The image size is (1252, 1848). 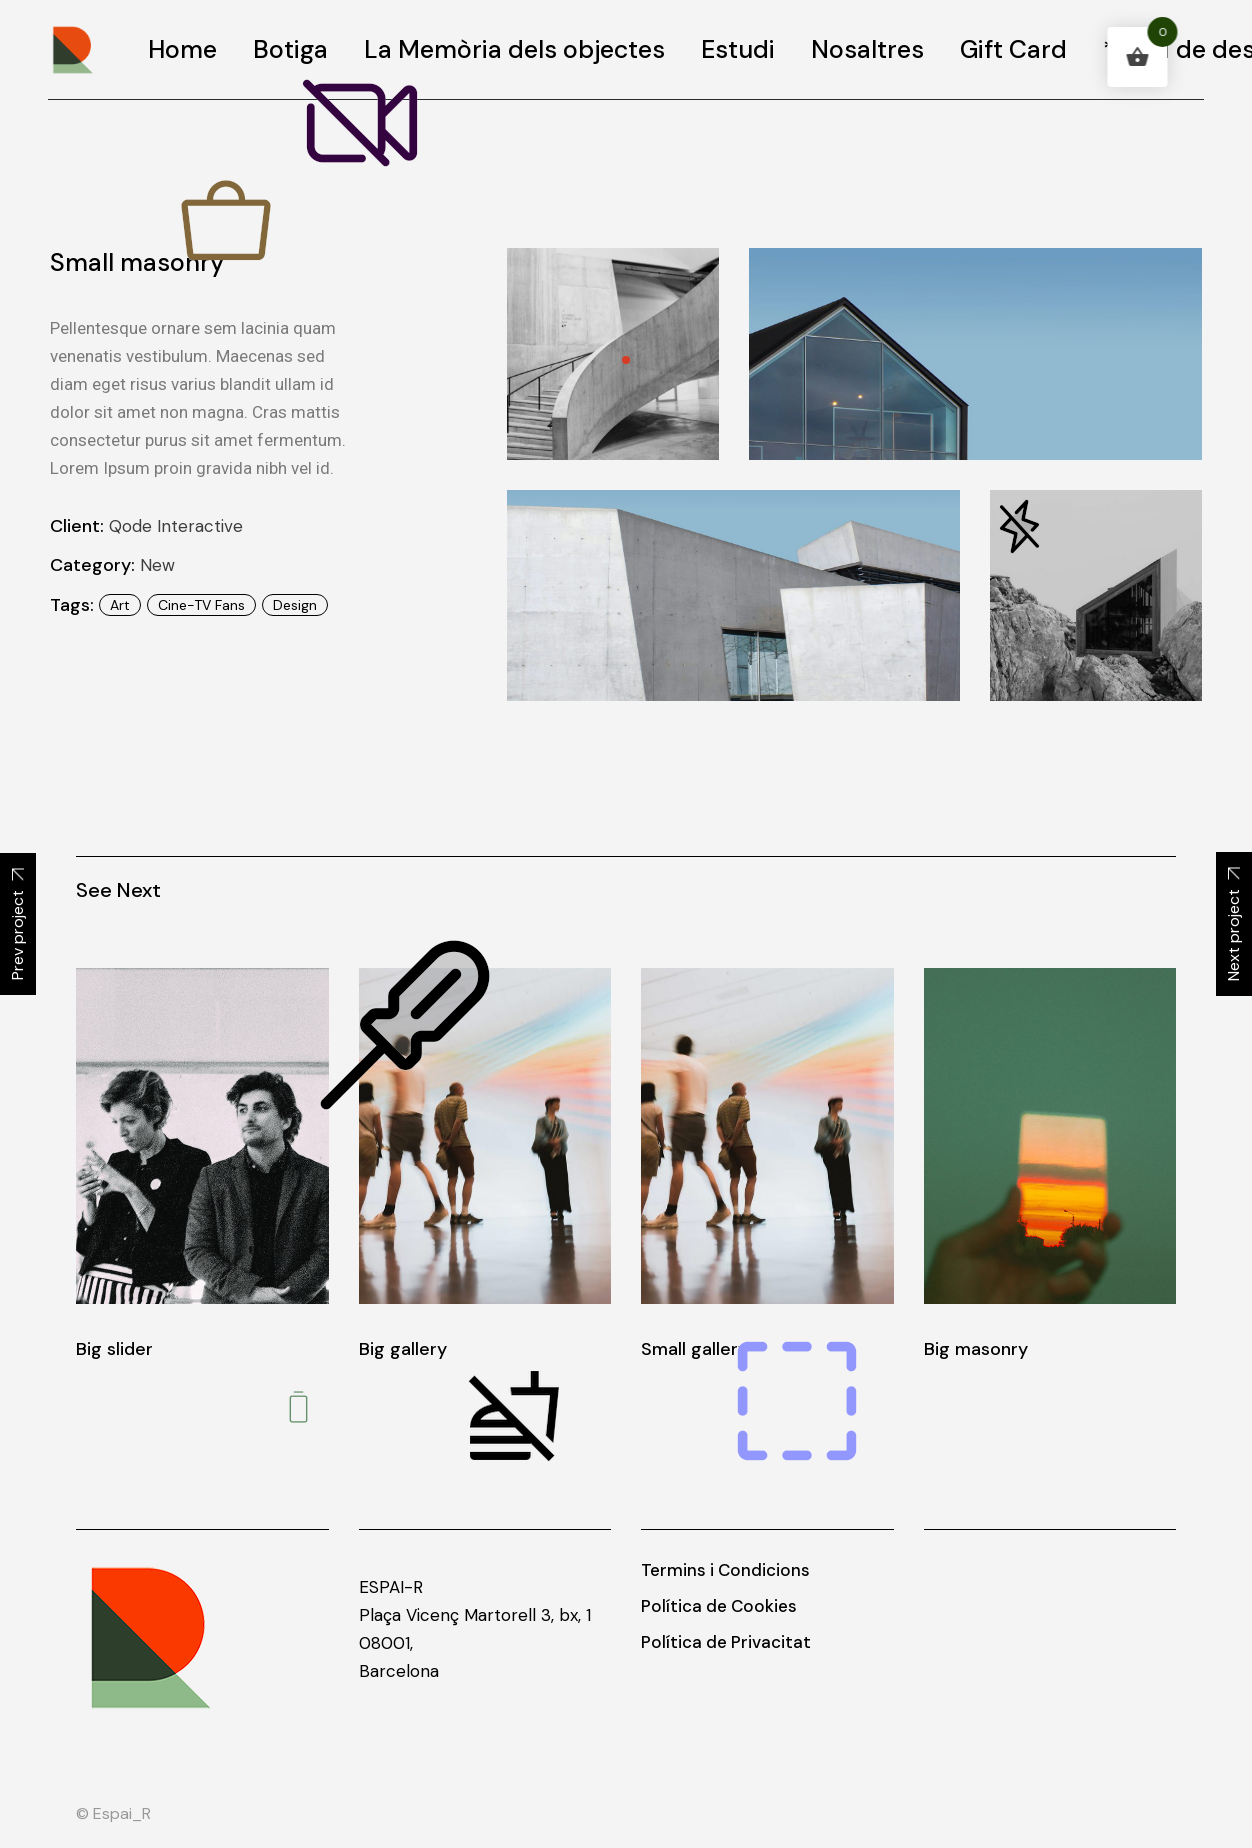 I want to click on disable flash or lightning mode, so click(x=1019, y=526).